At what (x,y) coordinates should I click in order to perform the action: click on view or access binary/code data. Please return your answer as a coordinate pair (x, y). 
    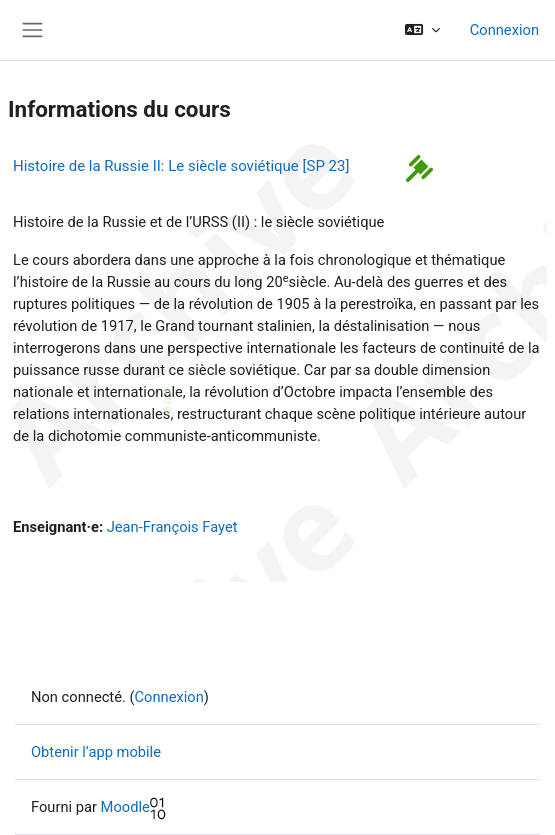
    Looking at the image, I should click on (157, 808).